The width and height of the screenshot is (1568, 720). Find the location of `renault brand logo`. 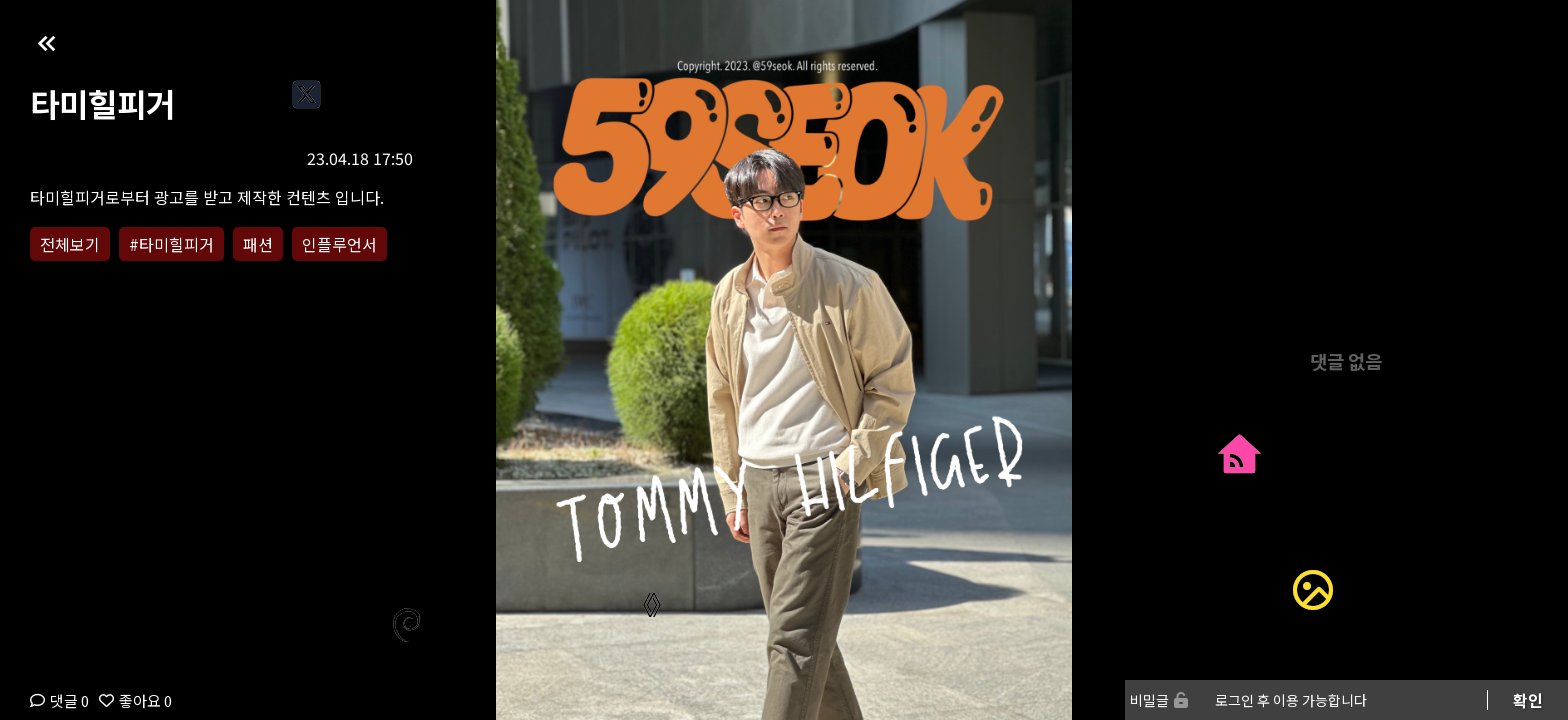

renault brand logo is located at coordinates (652, 605).